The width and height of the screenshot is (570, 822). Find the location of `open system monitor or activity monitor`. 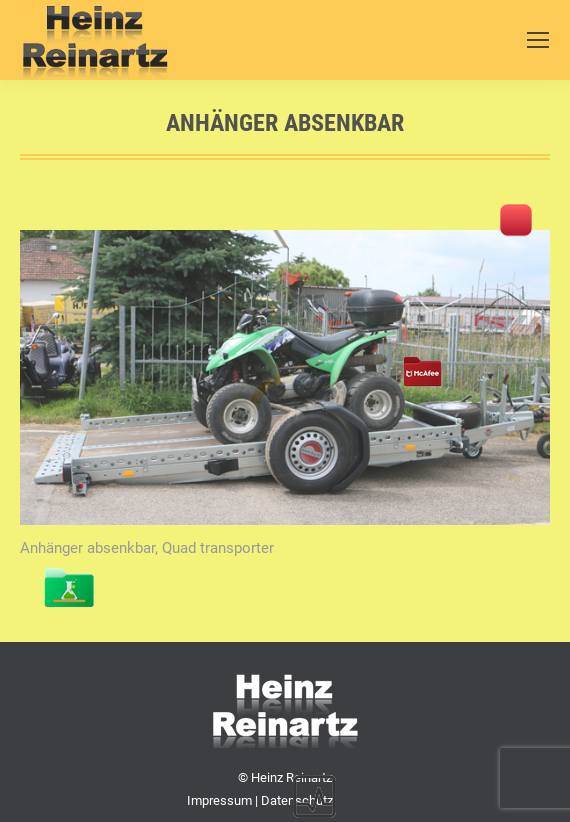

open system monitor or activity monitor is located at coordinates (314, 796).